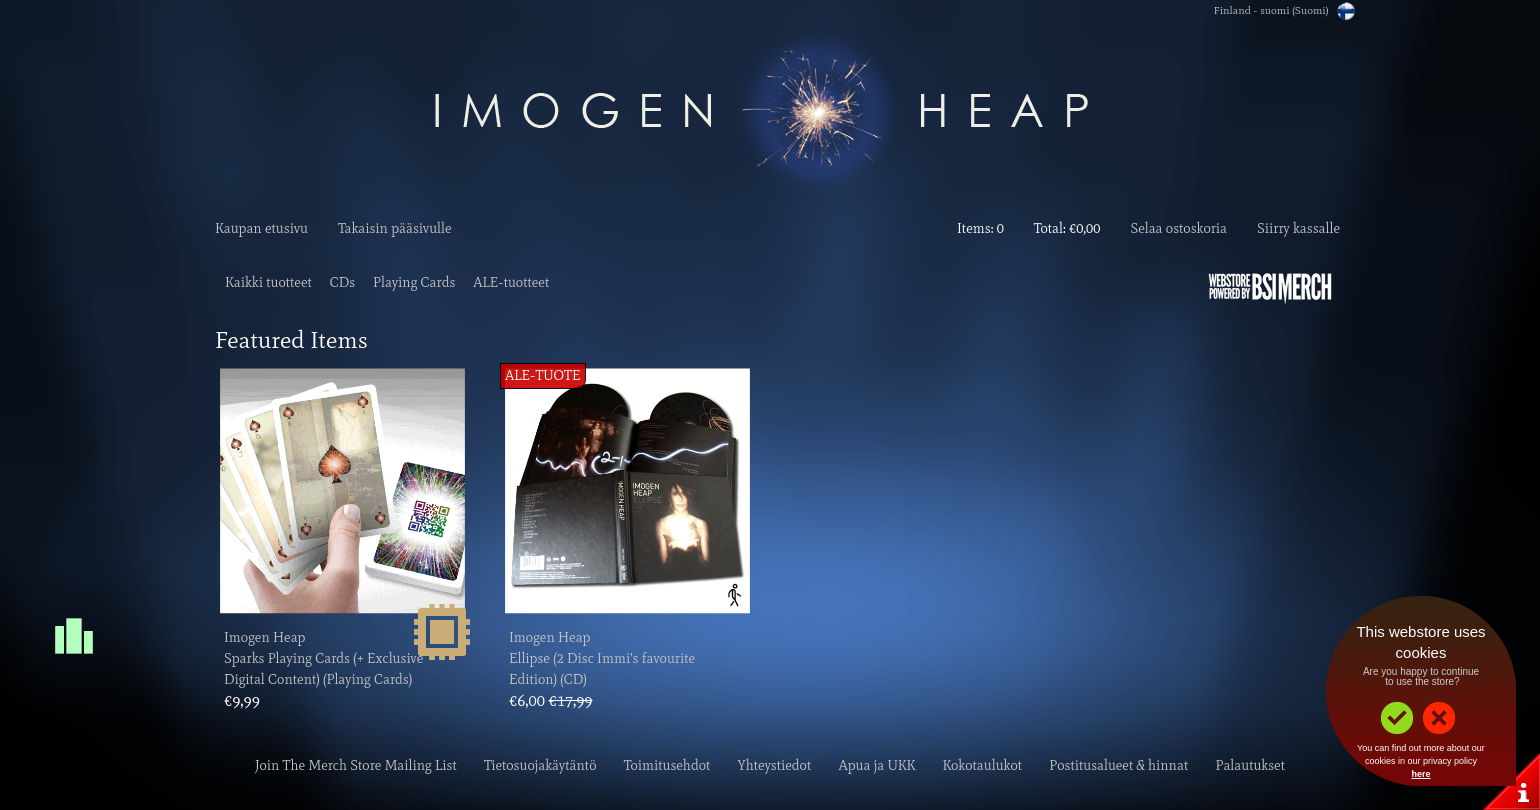 Image resolution: width=1540 pixels, height=810 pixels. I want to click on select walking directions, so click(735, 595).